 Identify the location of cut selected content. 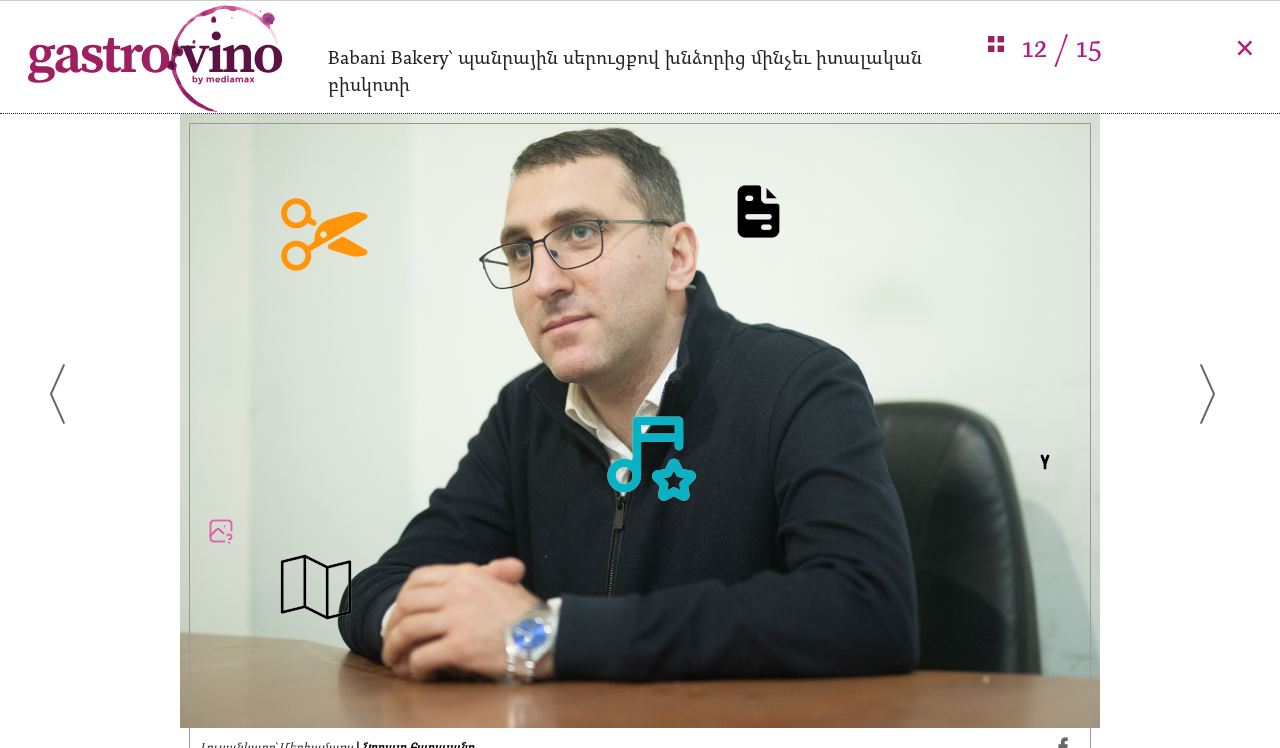
(323, 234).